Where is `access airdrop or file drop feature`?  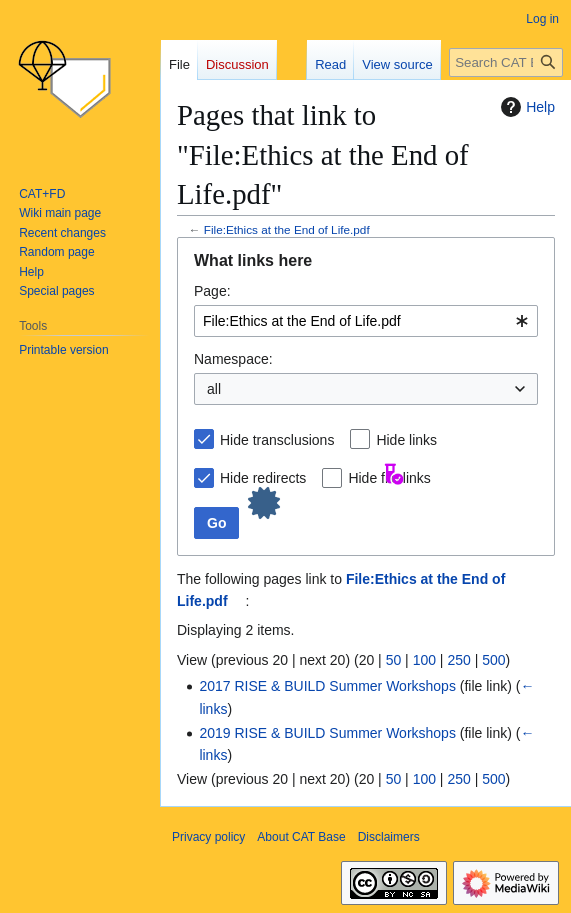
access airdrop or file drop feature is located at coordinates (42, 66).